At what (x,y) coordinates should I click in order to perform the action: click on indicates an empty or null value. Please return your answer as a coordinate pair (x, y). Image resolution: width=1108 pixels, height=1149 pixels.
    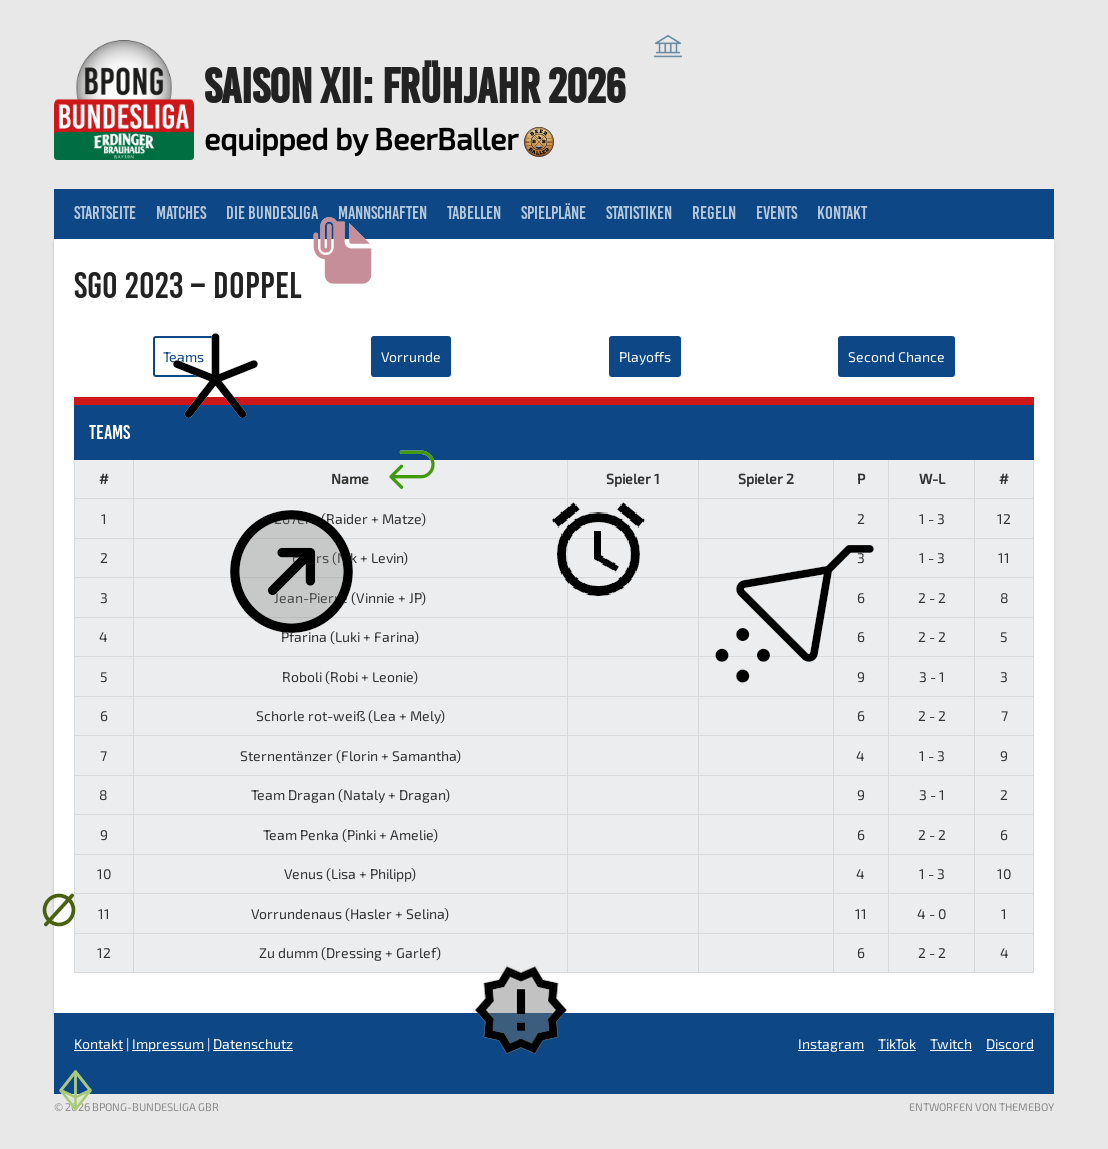
    Looking at the image, I should click on (59, 910).